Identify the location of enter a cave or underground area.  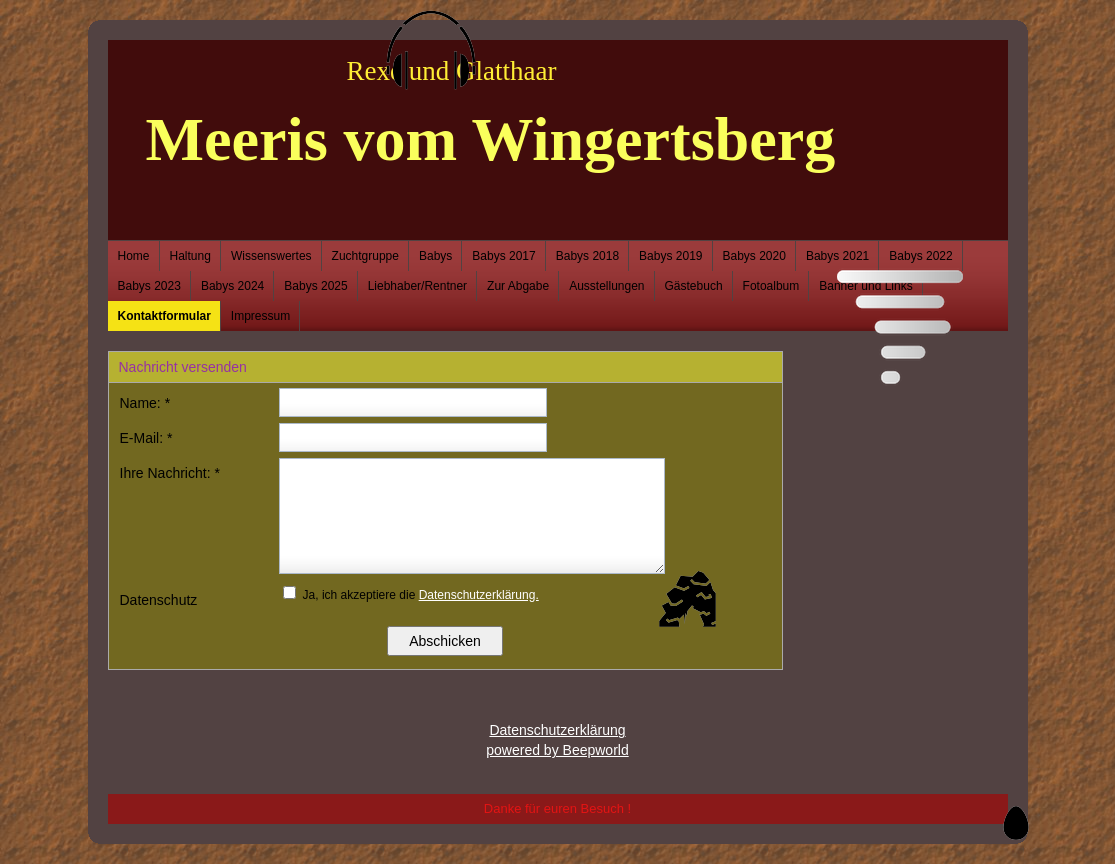
(687, 598).